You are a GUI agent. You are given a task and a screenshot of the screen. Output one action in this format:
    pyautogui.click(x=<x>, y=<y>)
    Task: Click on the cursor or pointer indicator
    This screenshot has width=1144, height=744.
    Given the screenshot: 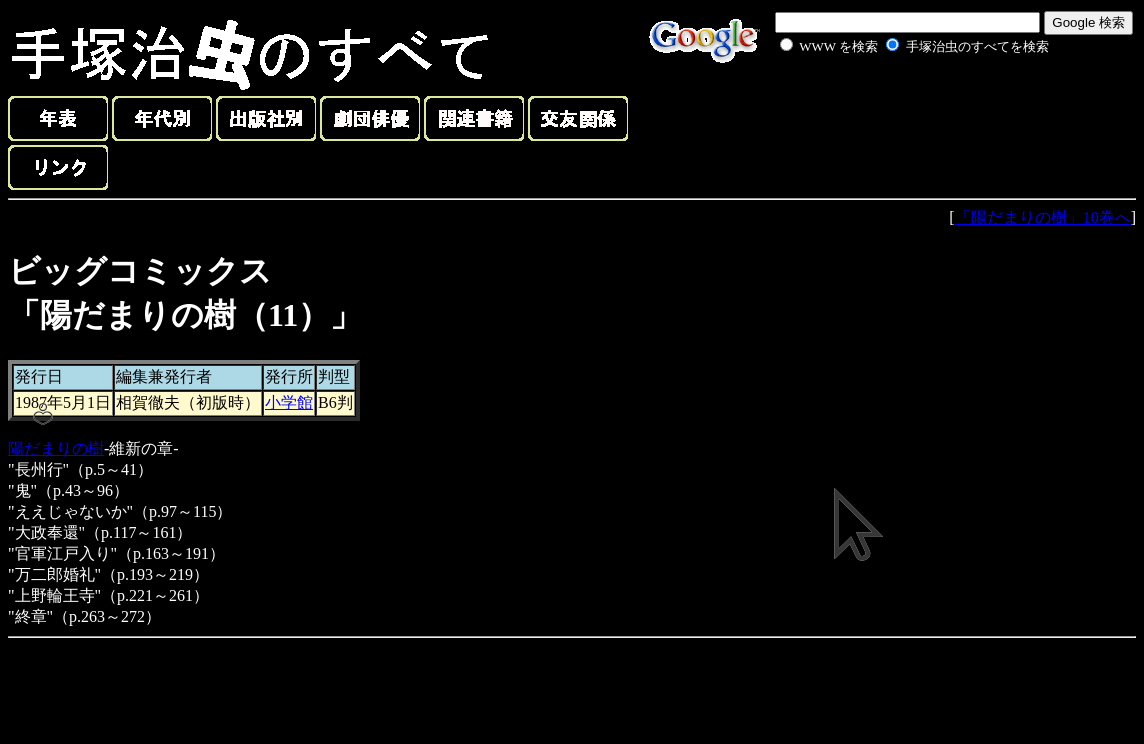 What is the action you would take?
    pyautogui.click(x=859, y=524)
    